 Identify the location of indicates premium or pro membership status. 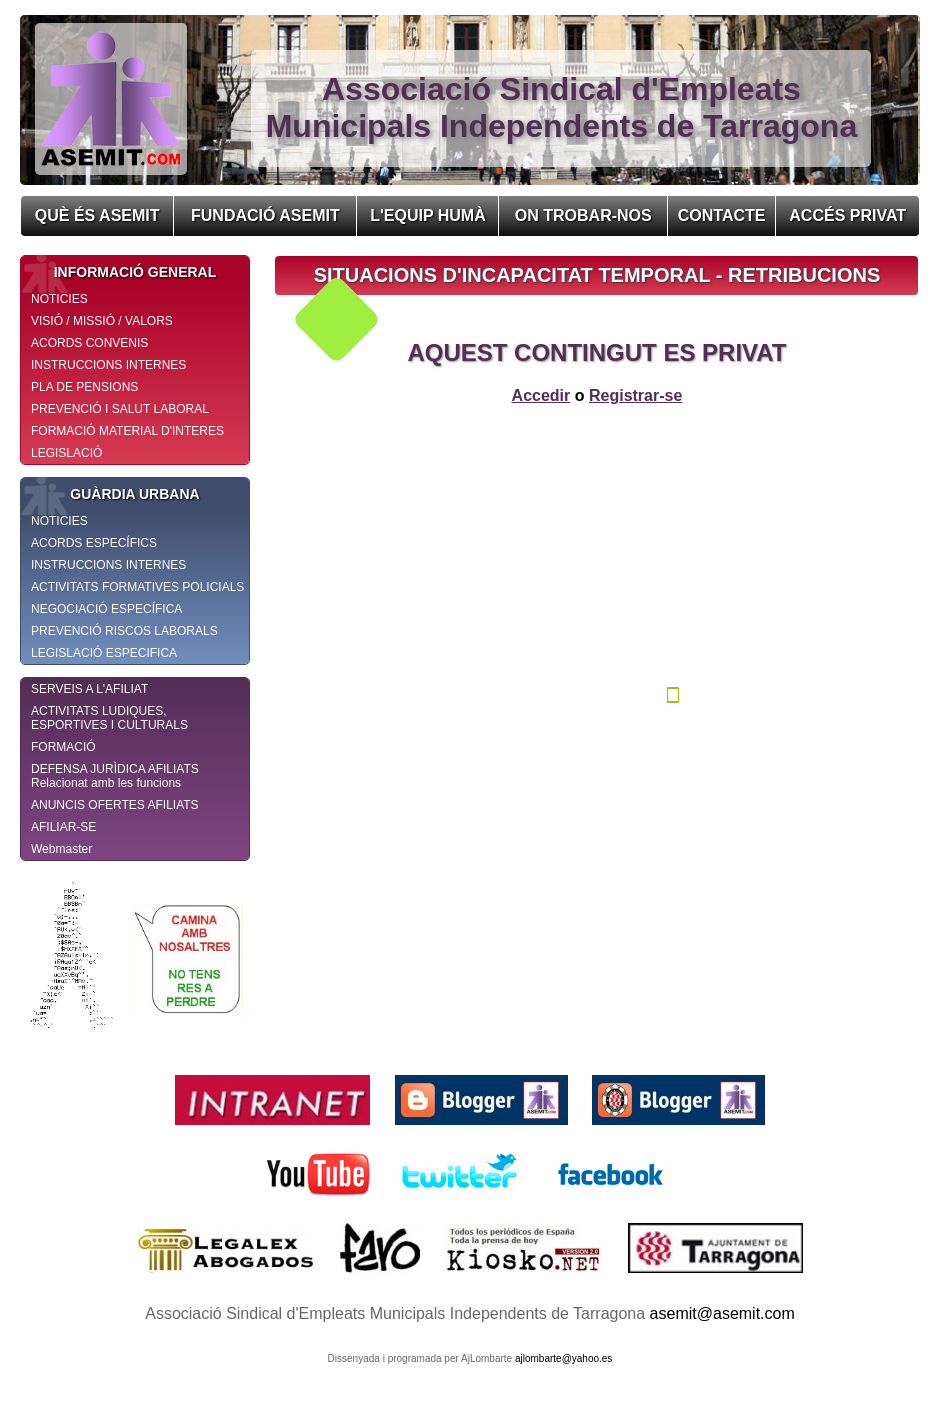
(336, 319).